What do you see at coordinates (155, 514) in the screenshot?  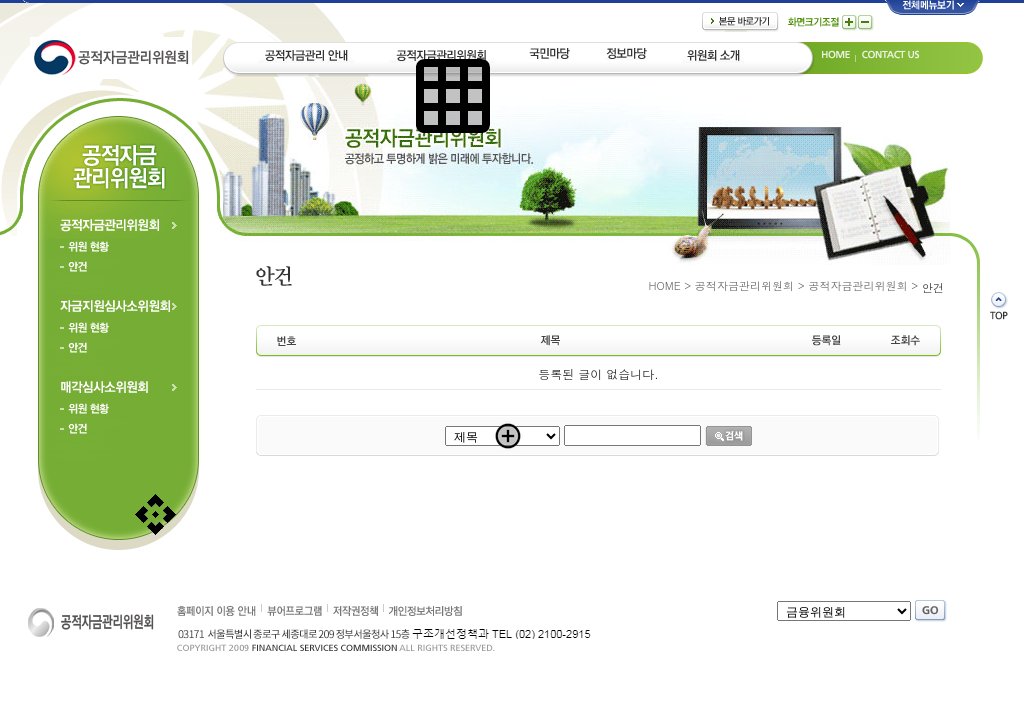 I see `access API settings or configuration` at bounding box center [155, 514].